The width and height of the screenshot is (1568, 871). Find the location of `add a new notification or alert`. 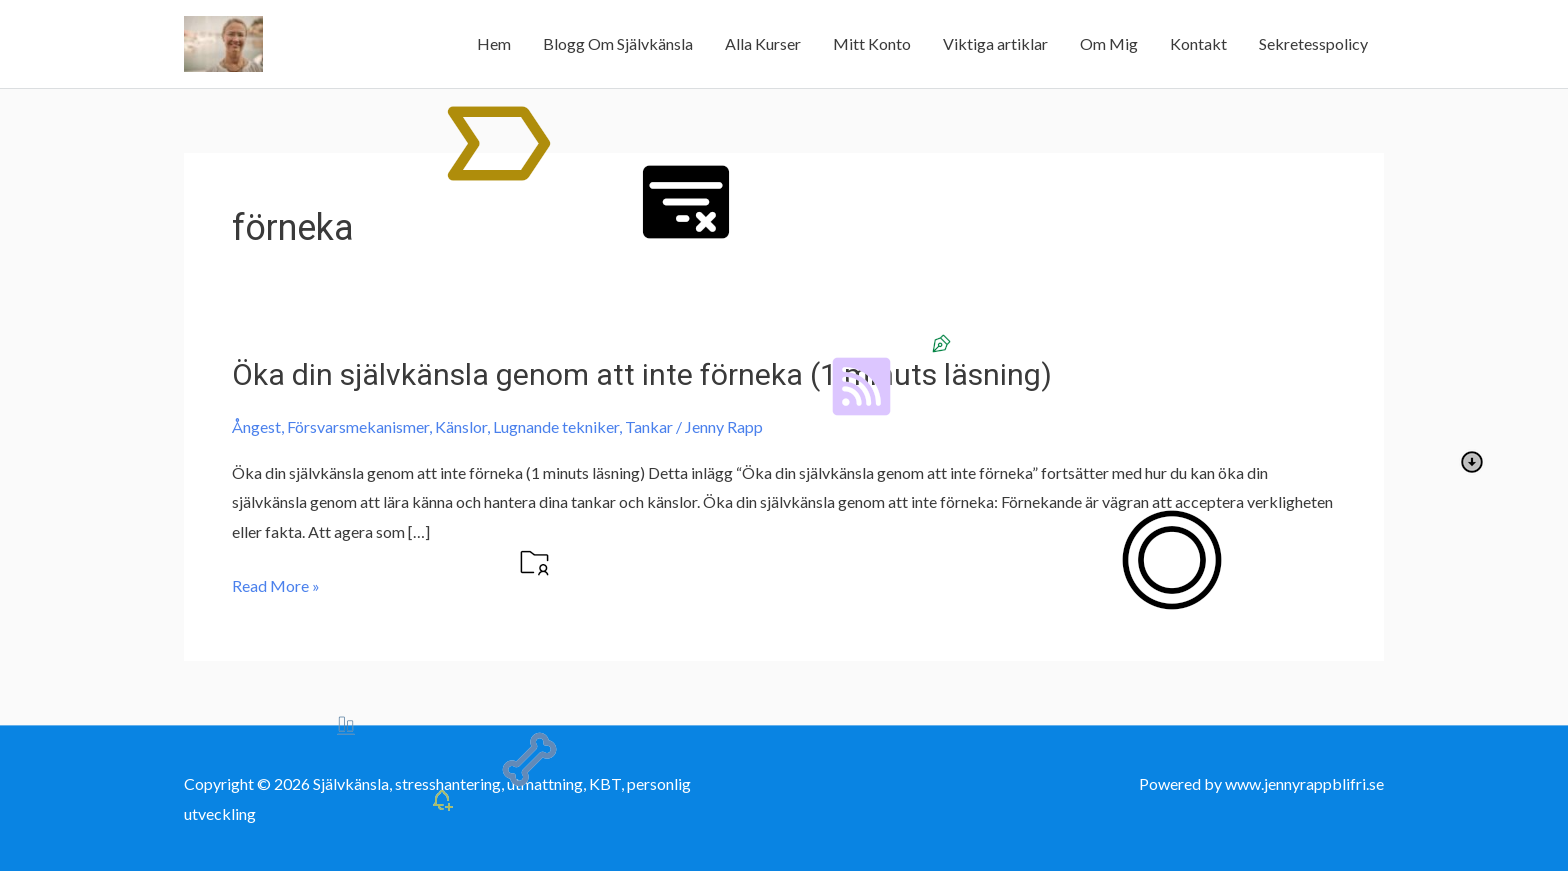

add a new notification or alert is located at coordinates (442, 800).